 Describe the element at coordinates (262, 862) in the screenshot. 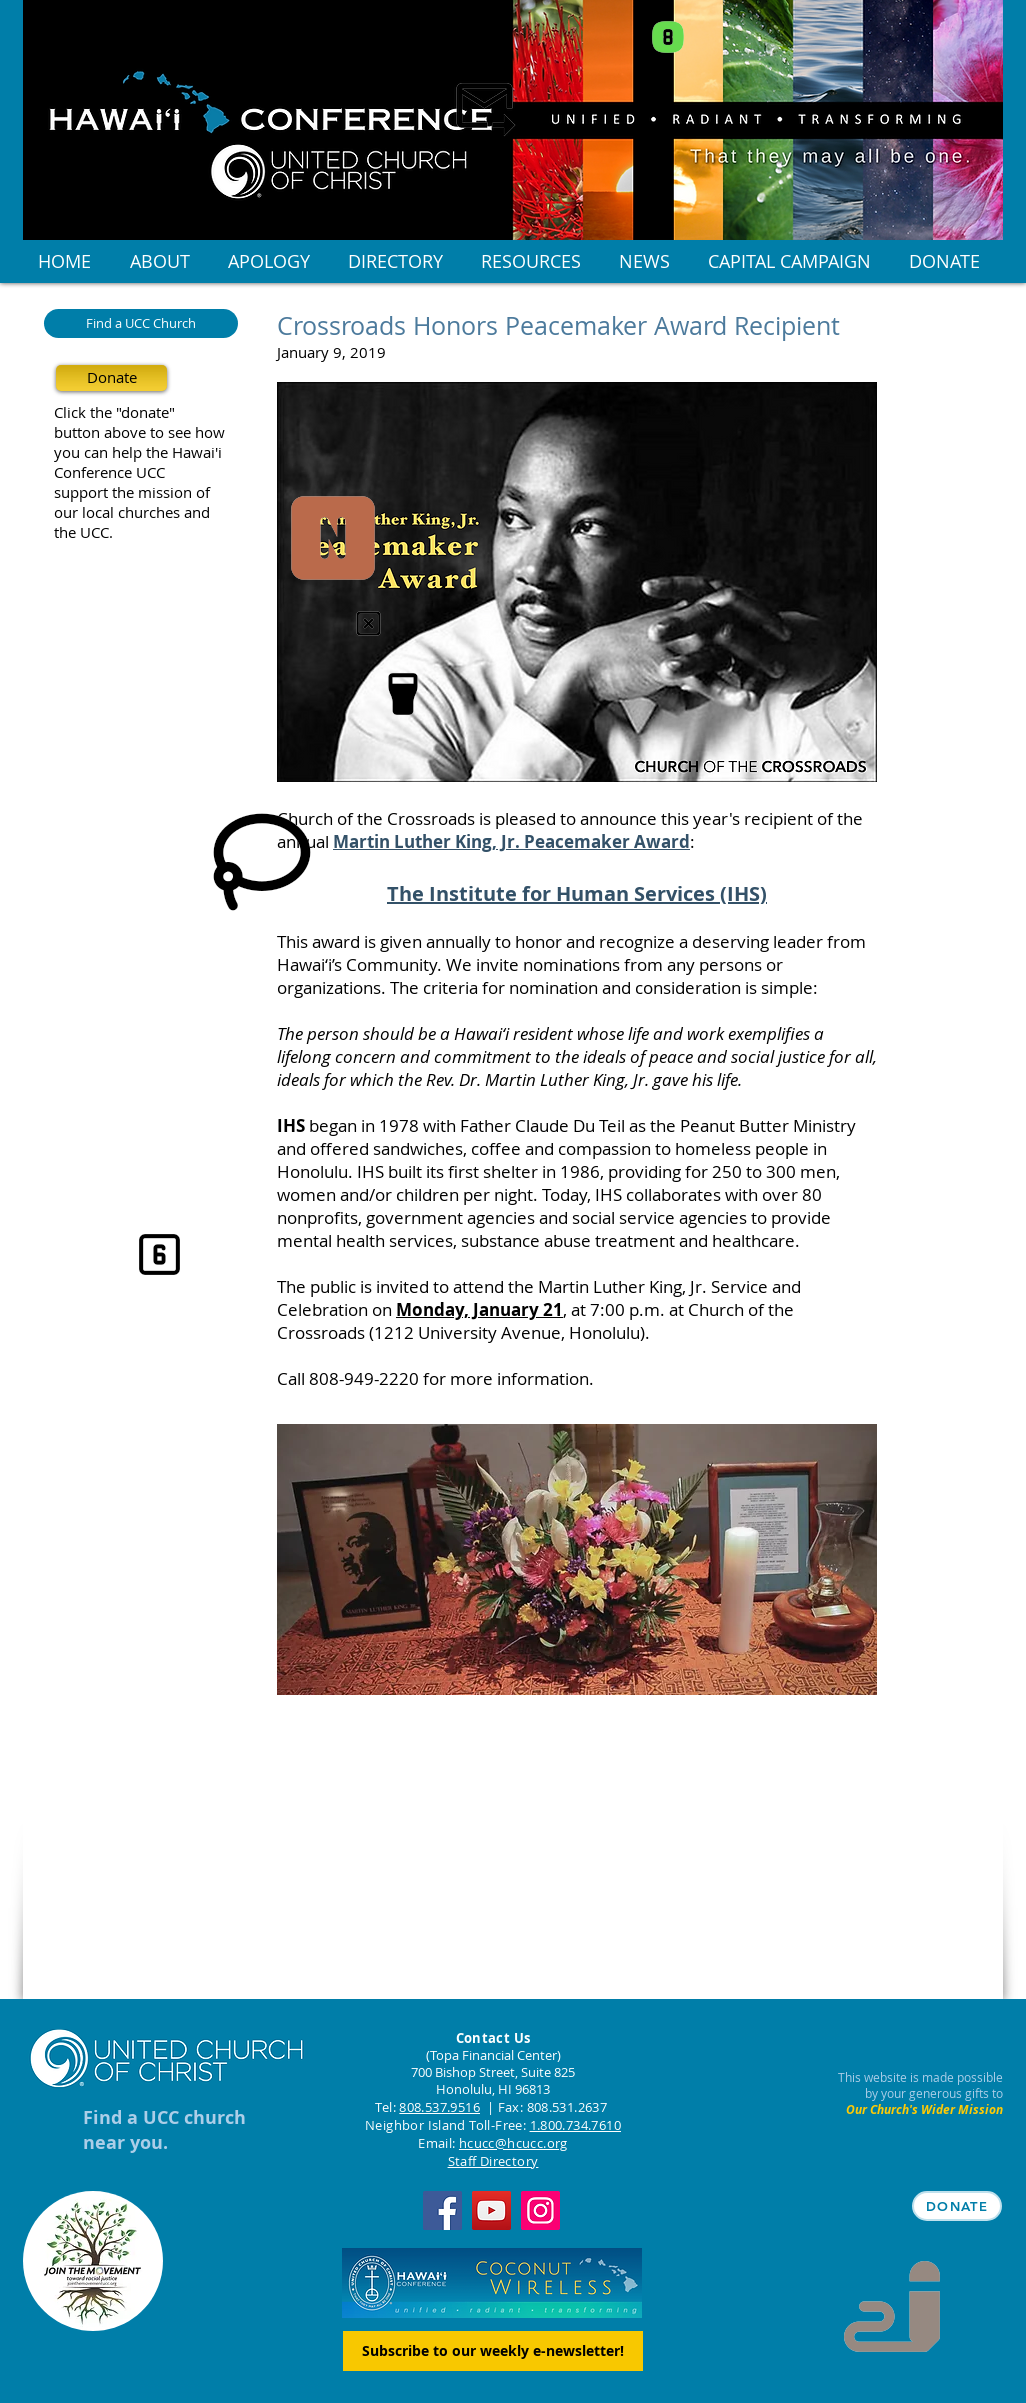

I see `select an irregular or freeform area` at that location.